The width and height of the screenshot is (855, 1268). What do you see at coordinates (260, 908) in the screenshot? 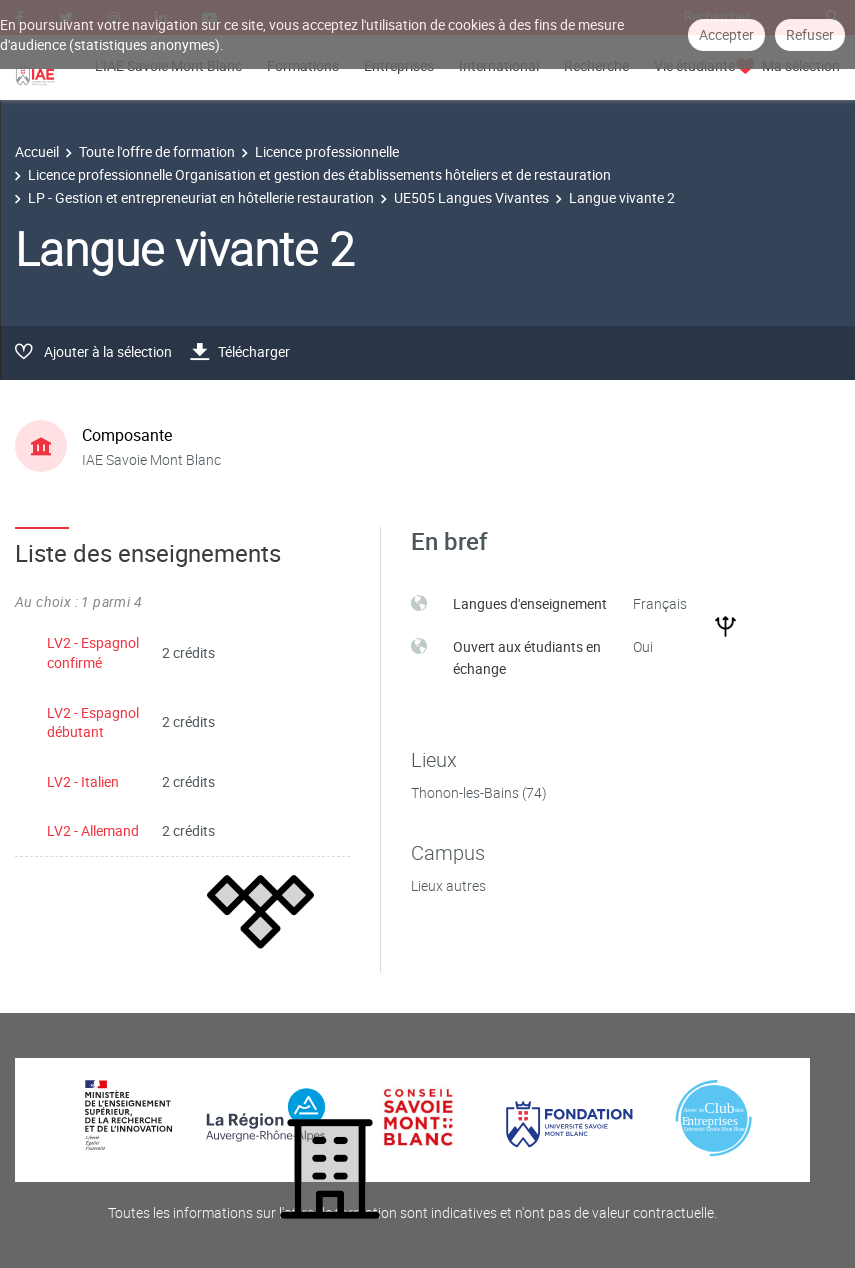
I see `open tidal music streaming app` at bounding box center [260, 908].